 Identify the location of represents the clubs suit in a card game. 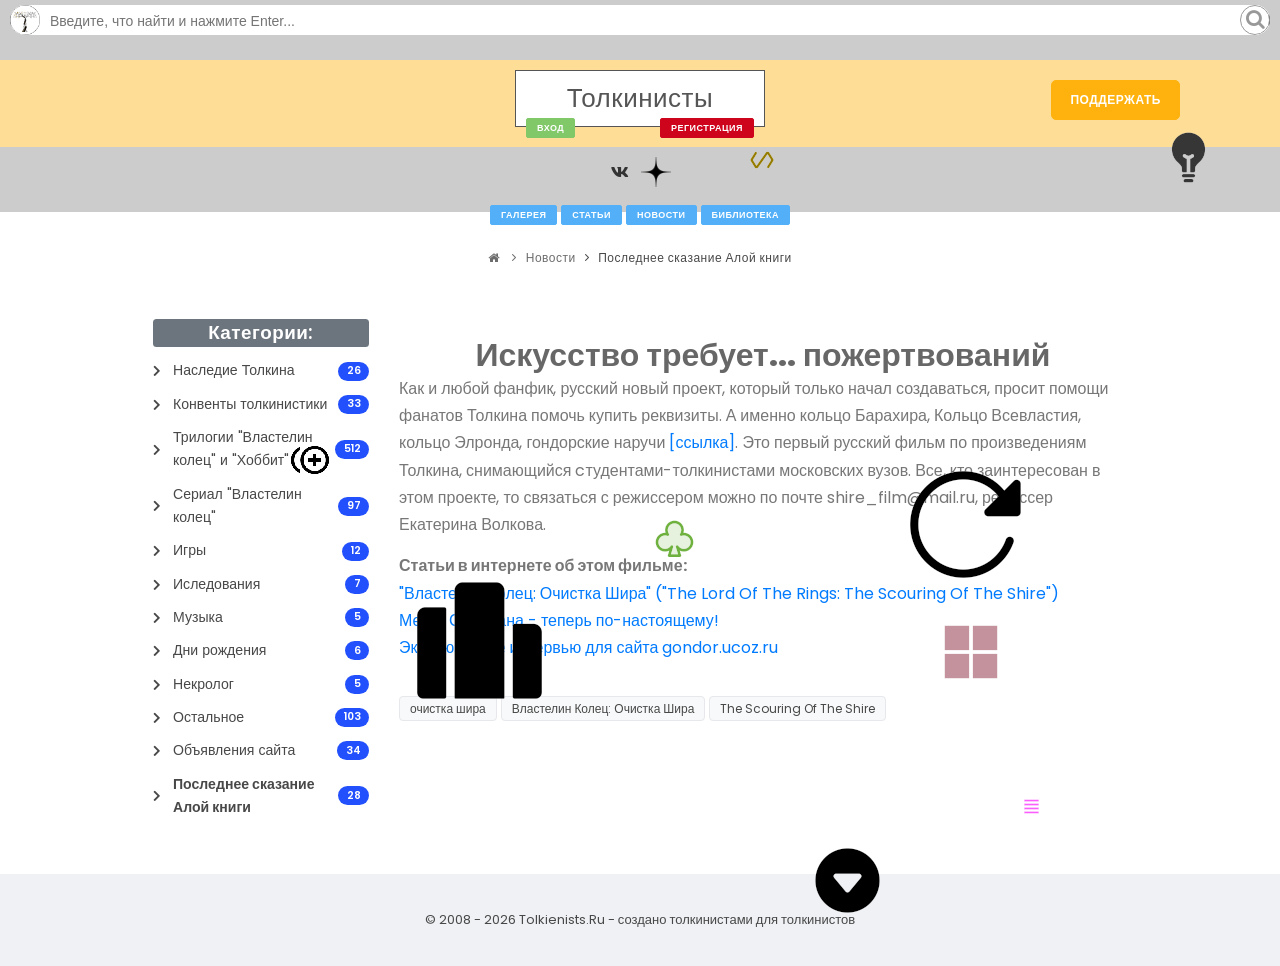
(674, 539).